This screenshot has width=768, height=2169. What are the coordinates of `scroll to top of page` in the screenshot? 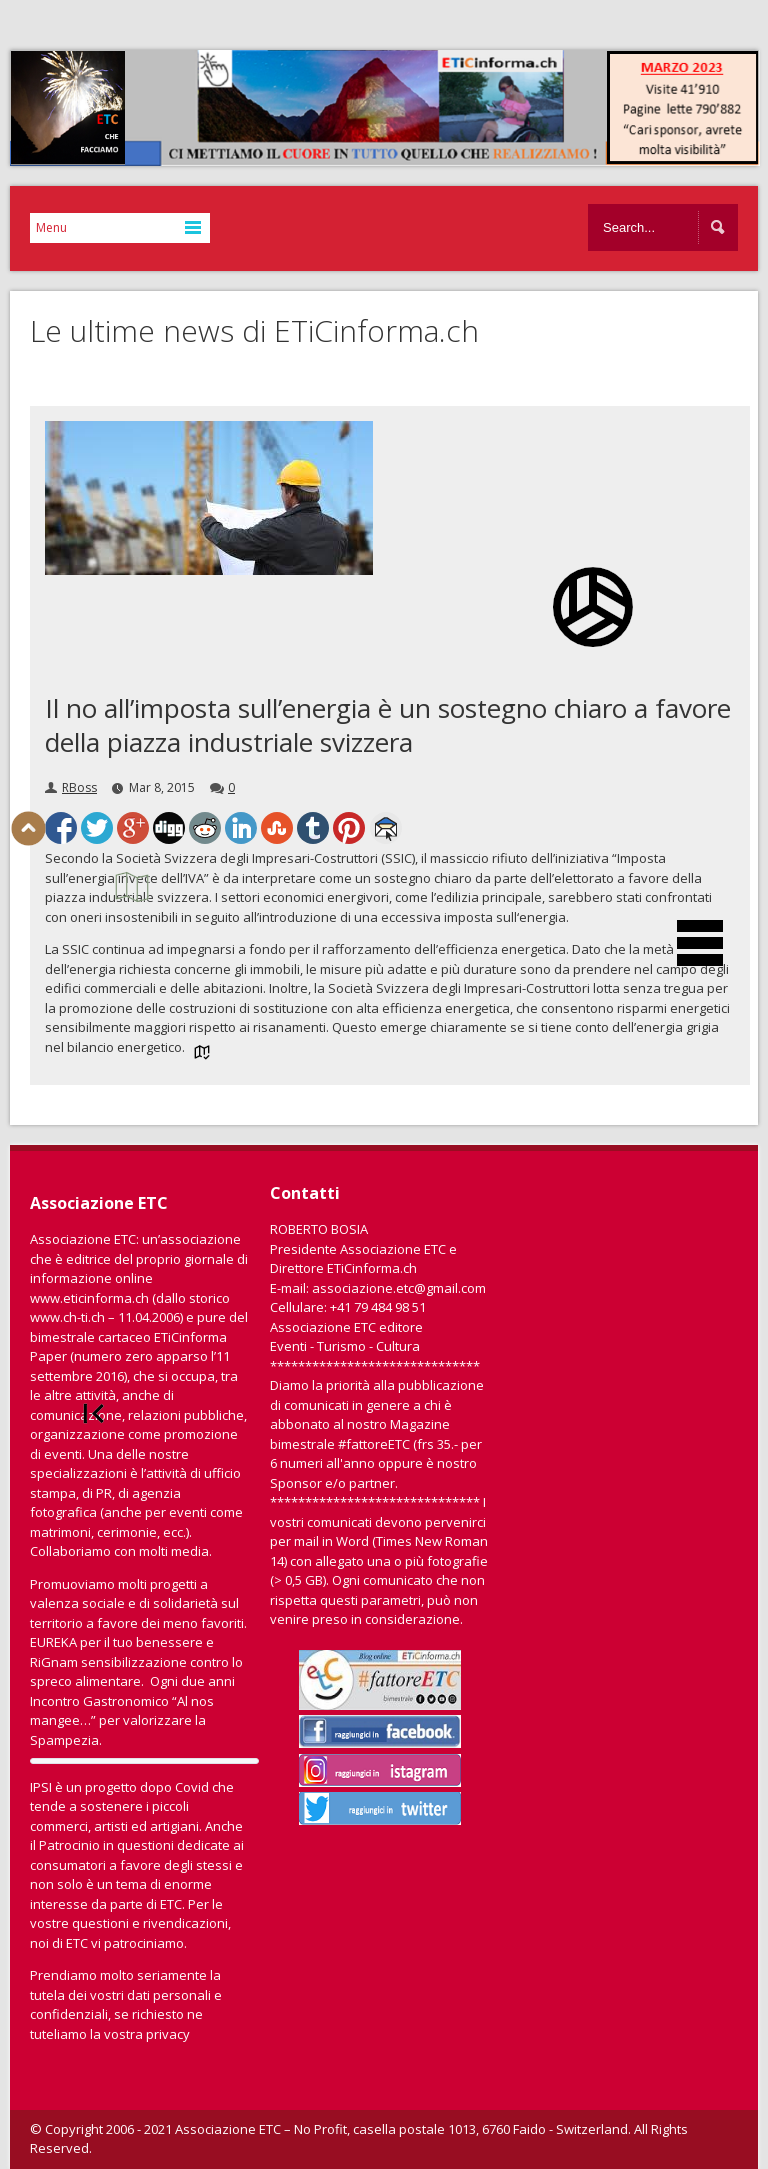 It's located at (28, 828).